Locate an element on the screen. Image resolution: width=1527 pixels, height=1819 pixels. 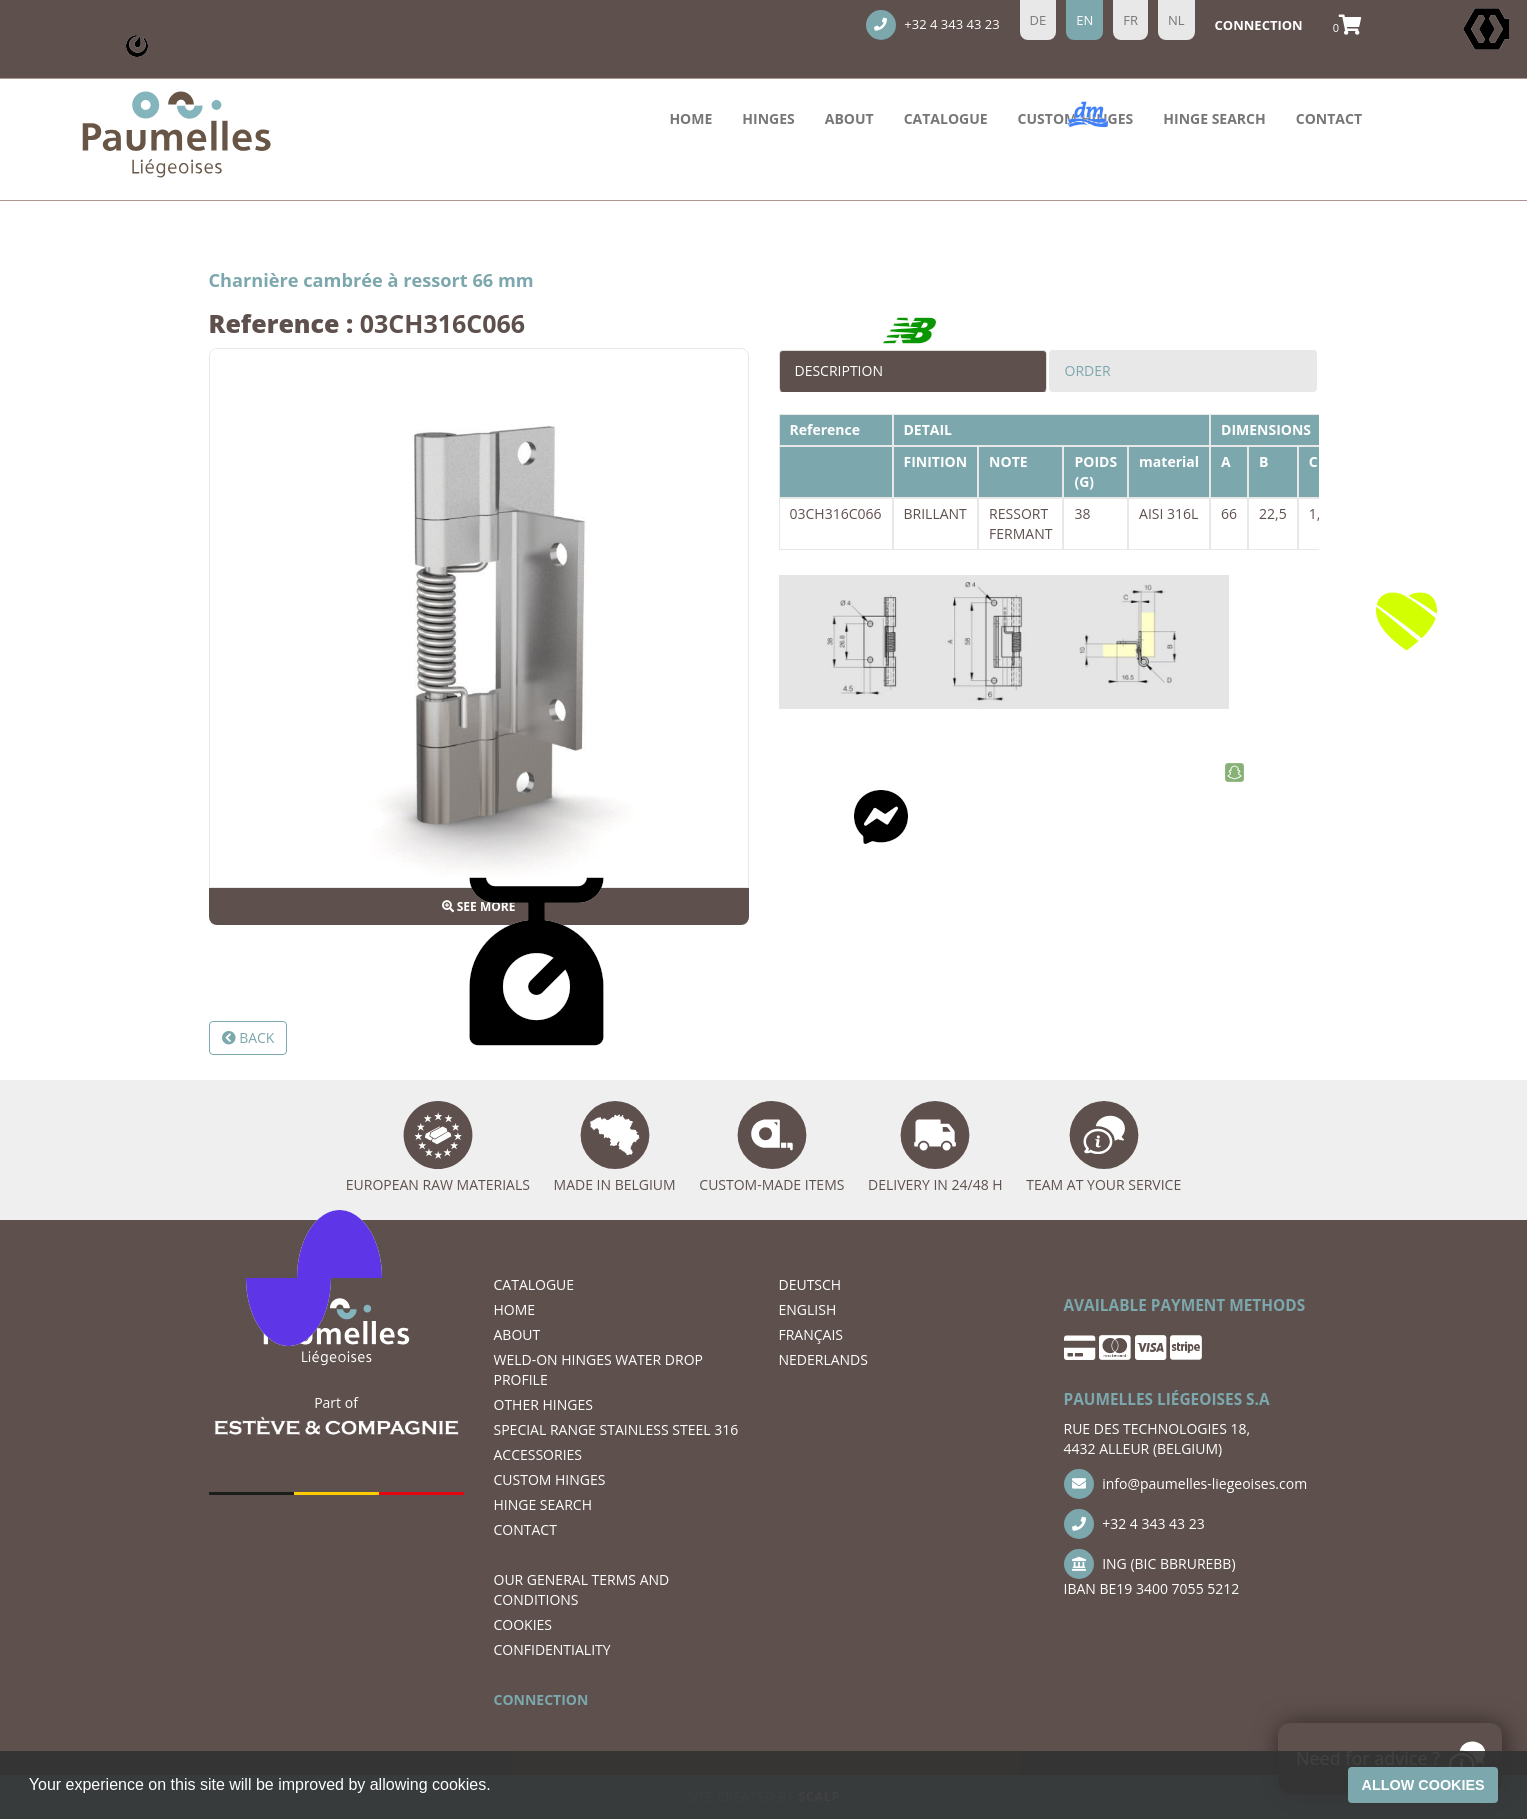
open snapchat app is located at coordinates (1234, 772).